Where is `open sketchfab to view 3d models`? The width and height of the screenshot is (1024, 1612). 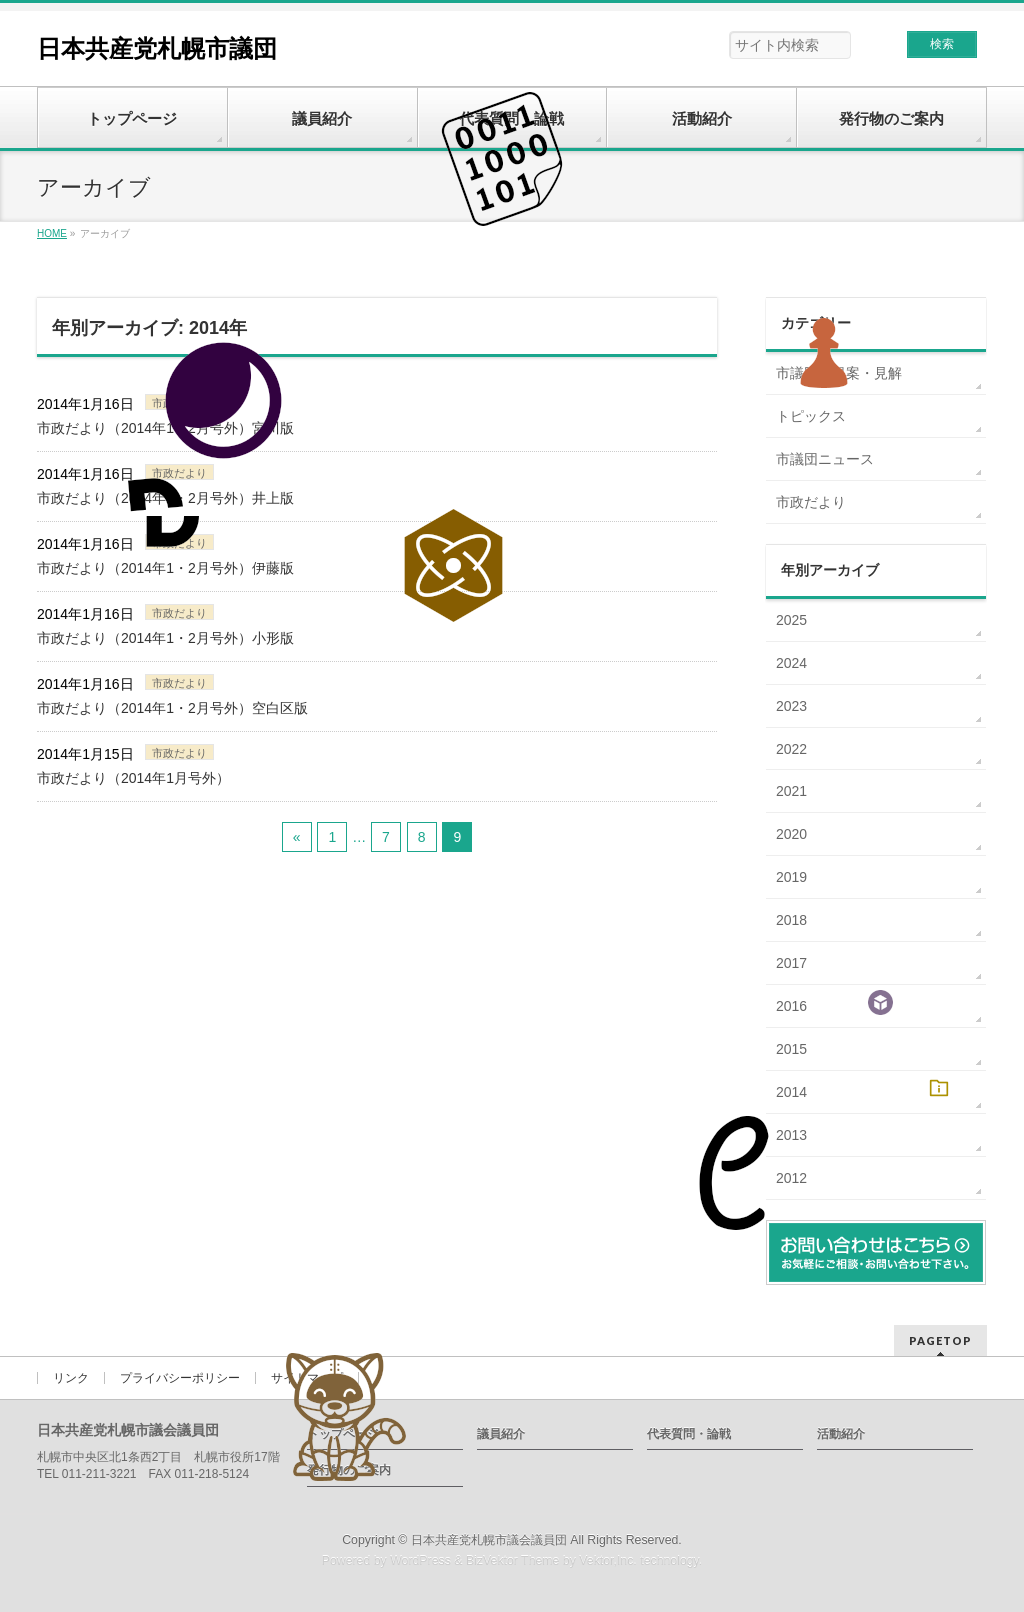 open sketchfab to view 3d models is located at coordinates (880, 1002).